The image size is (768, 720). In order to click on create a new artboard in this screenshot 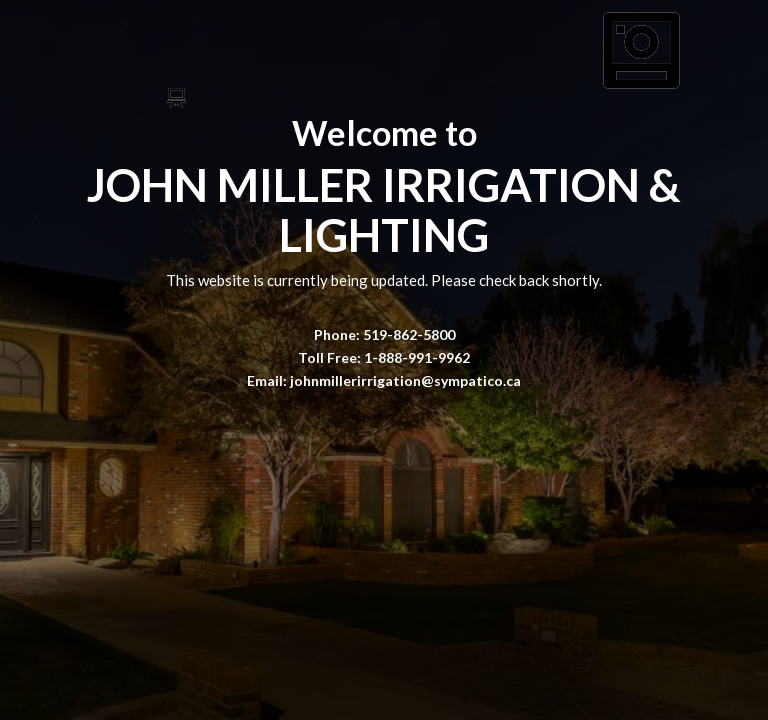, I will do `click(176, 97)`.